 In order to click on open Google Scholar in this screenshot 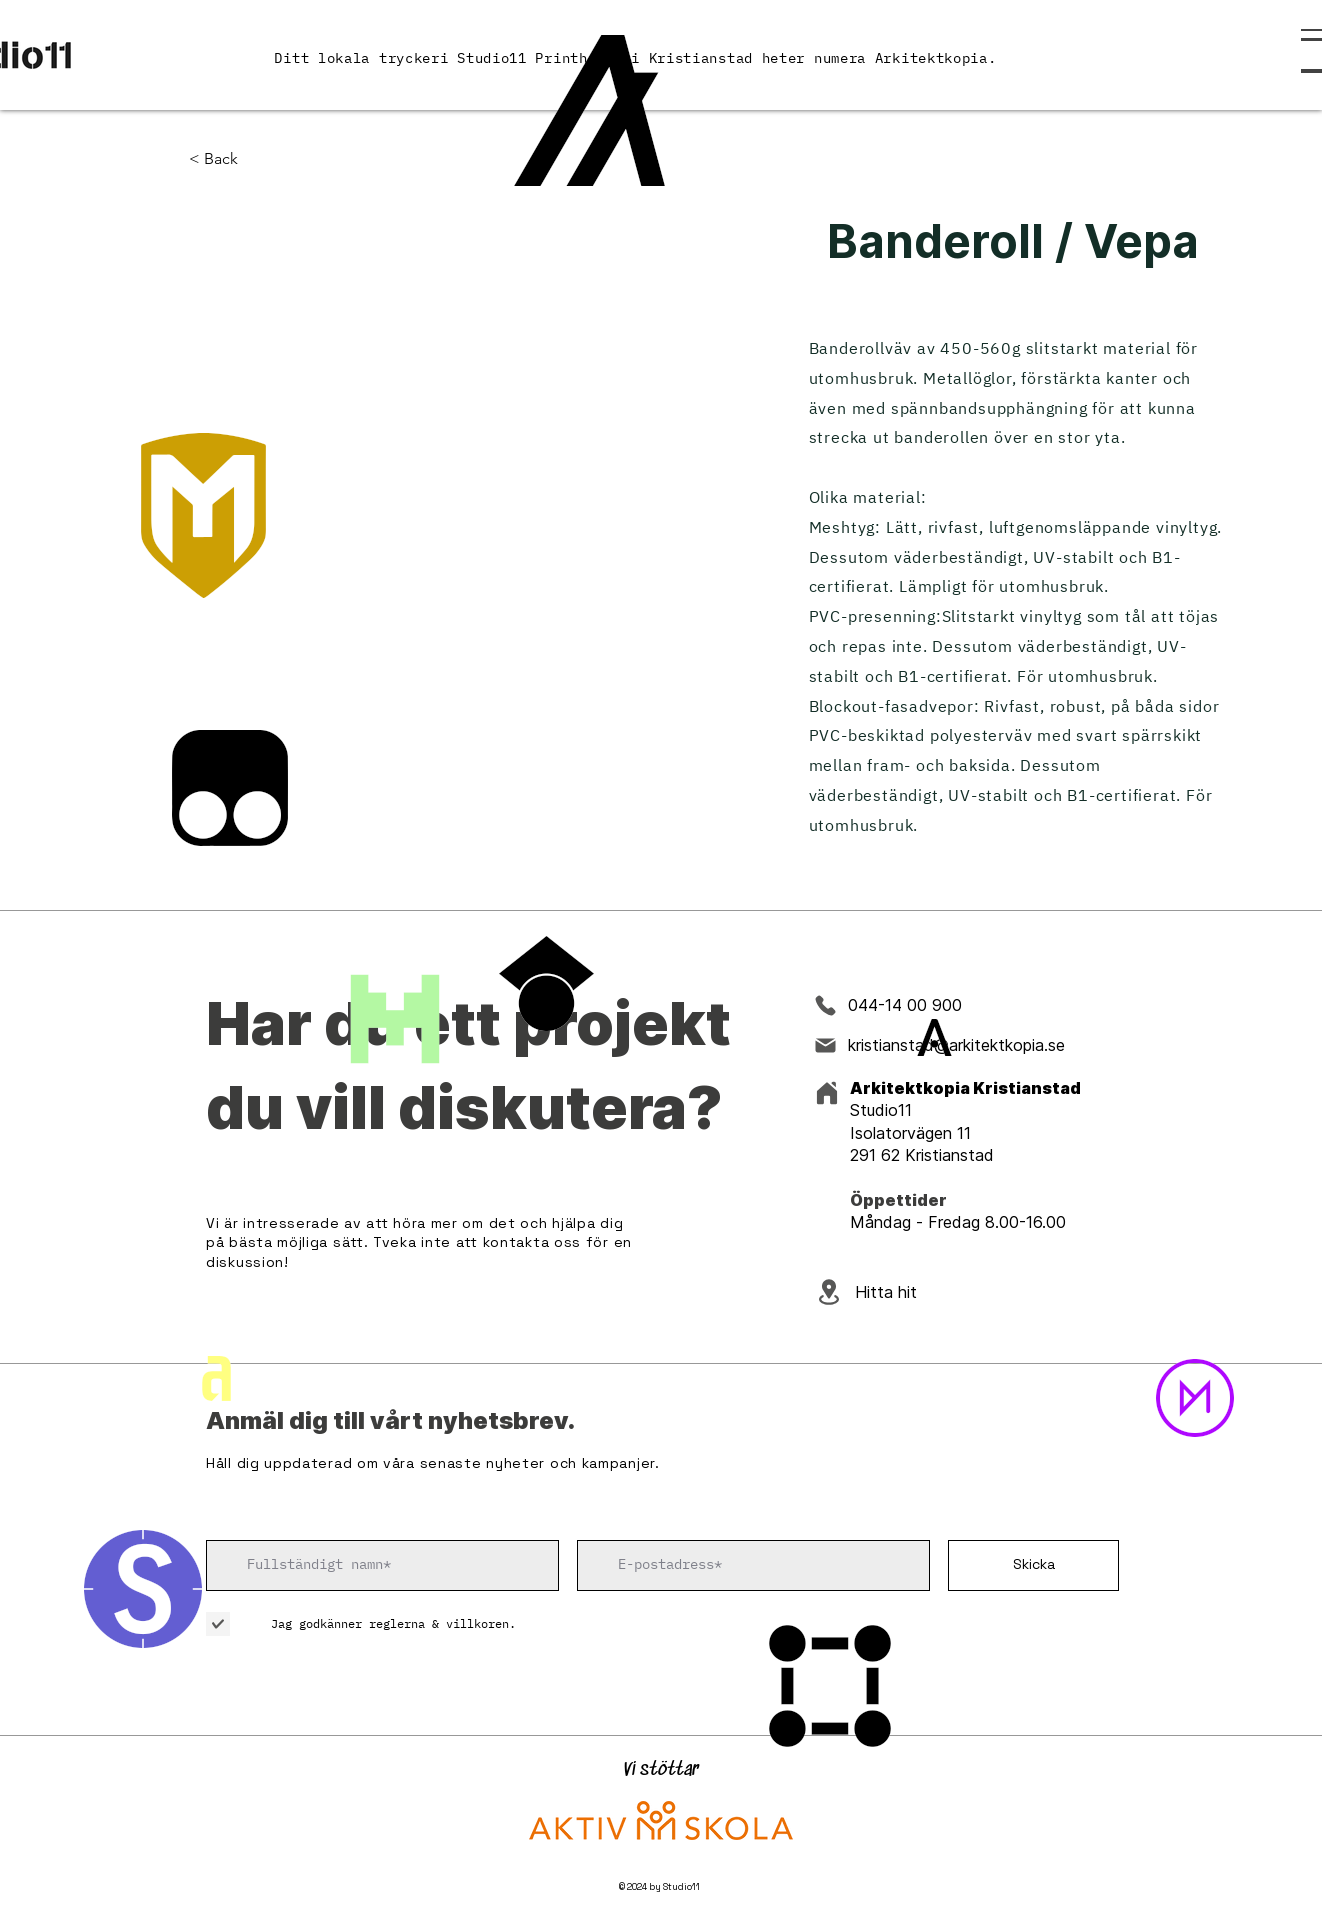, I will do `click(546, 983)`.